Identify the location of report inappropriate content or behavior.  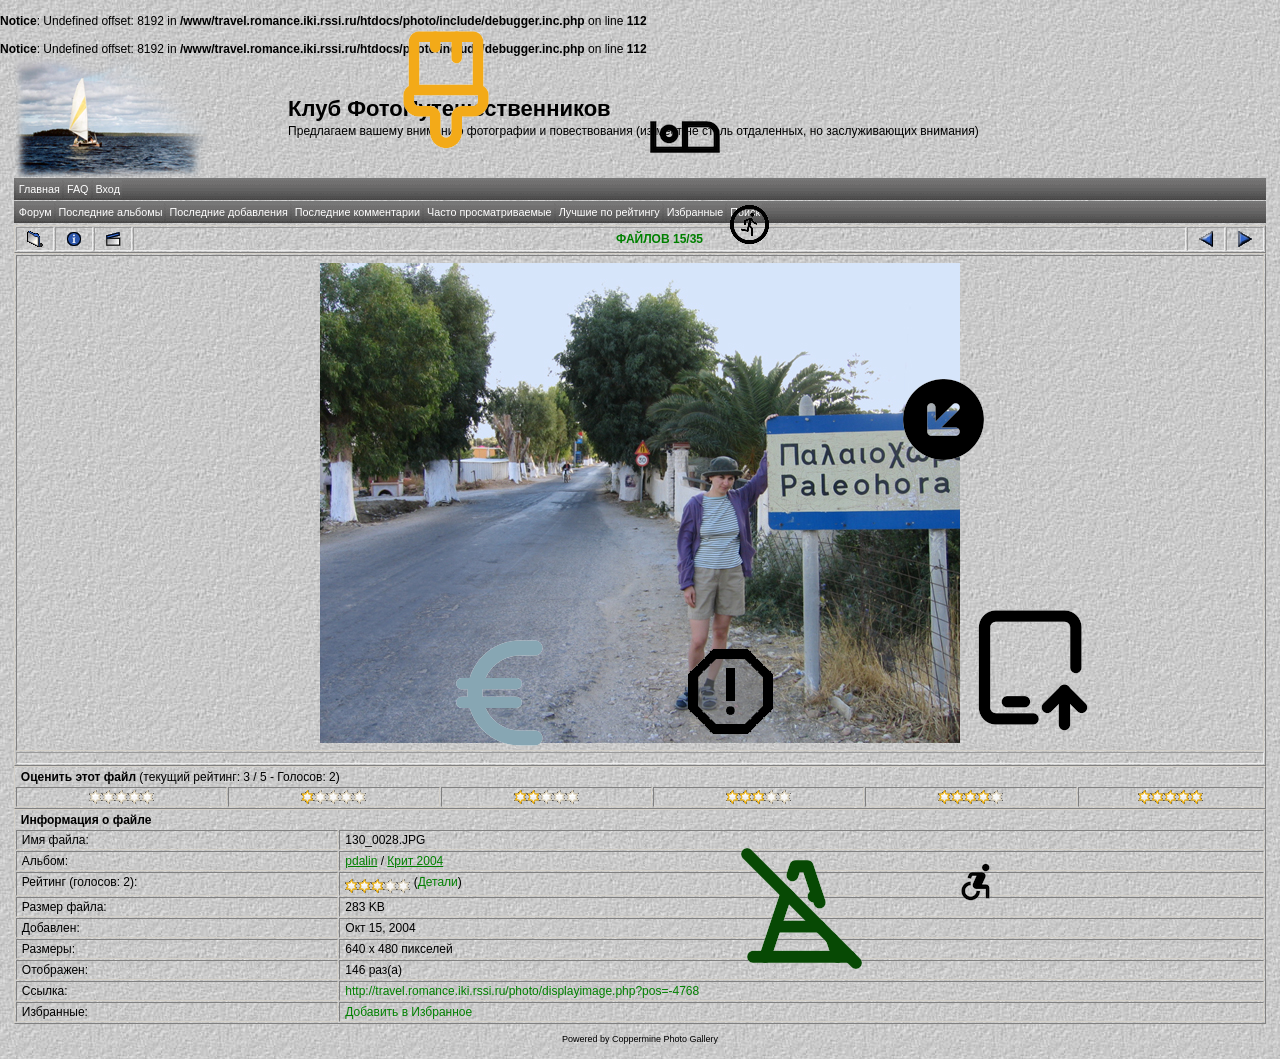
(730, 691).